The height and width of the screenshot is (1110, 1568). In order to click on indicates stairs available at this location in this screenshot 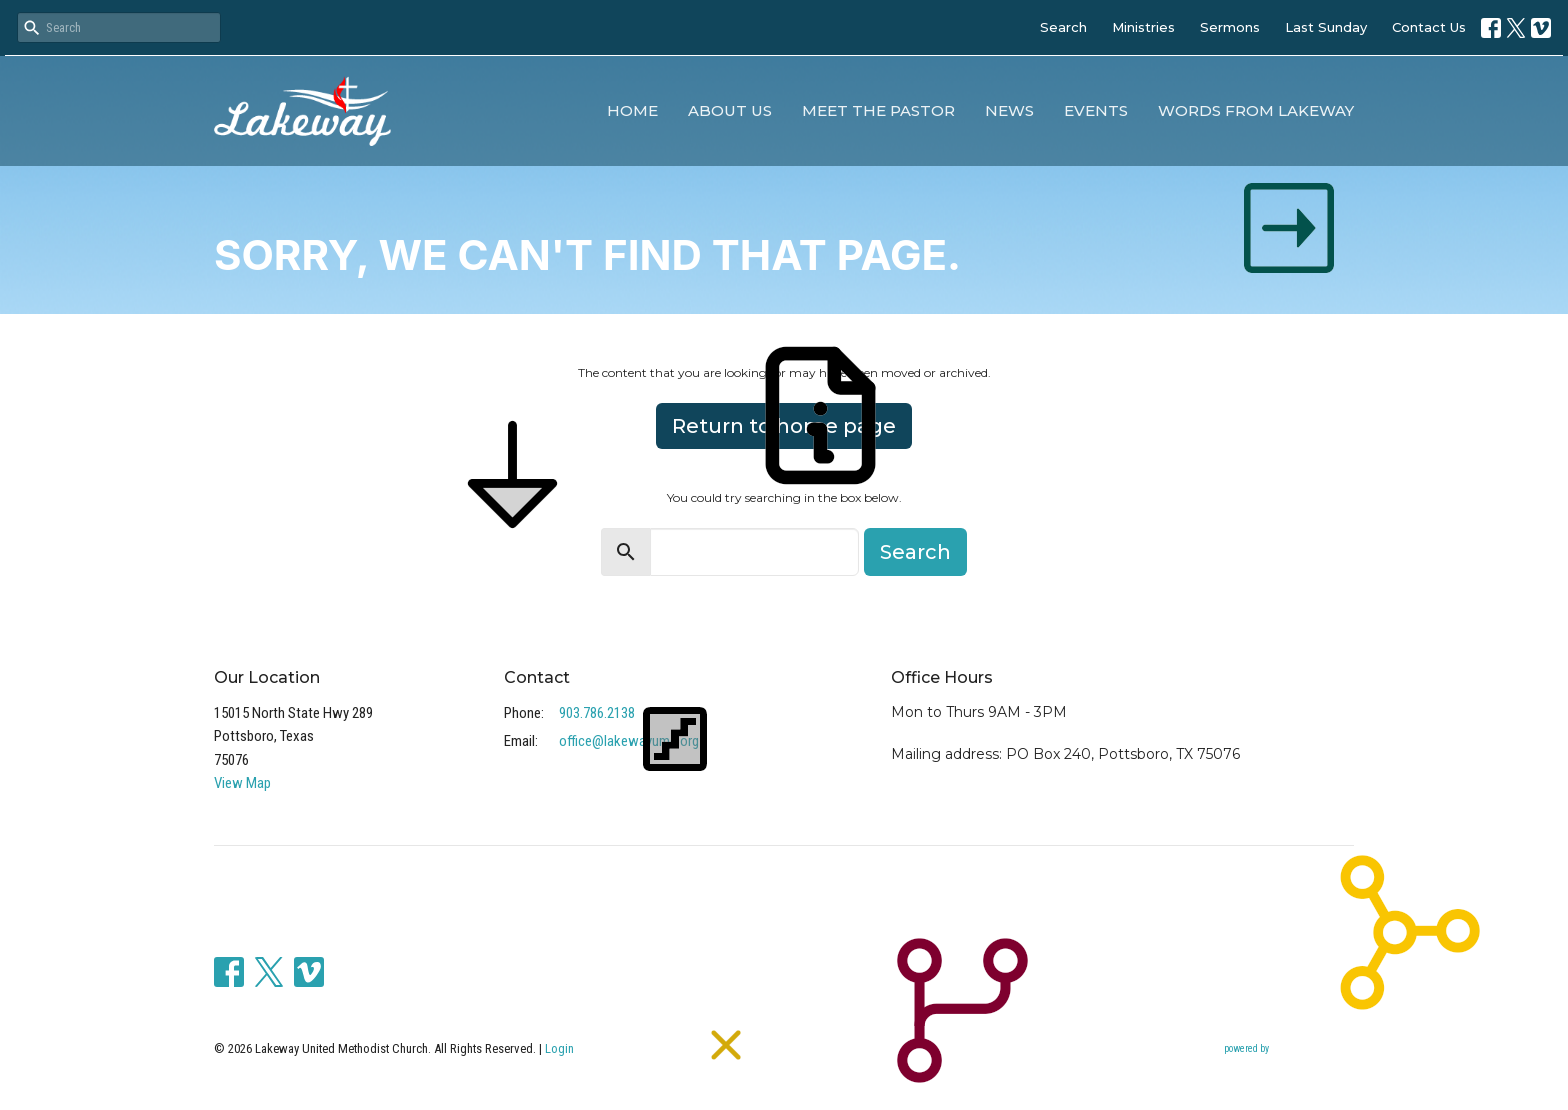, I will do `click(675, 739)`.